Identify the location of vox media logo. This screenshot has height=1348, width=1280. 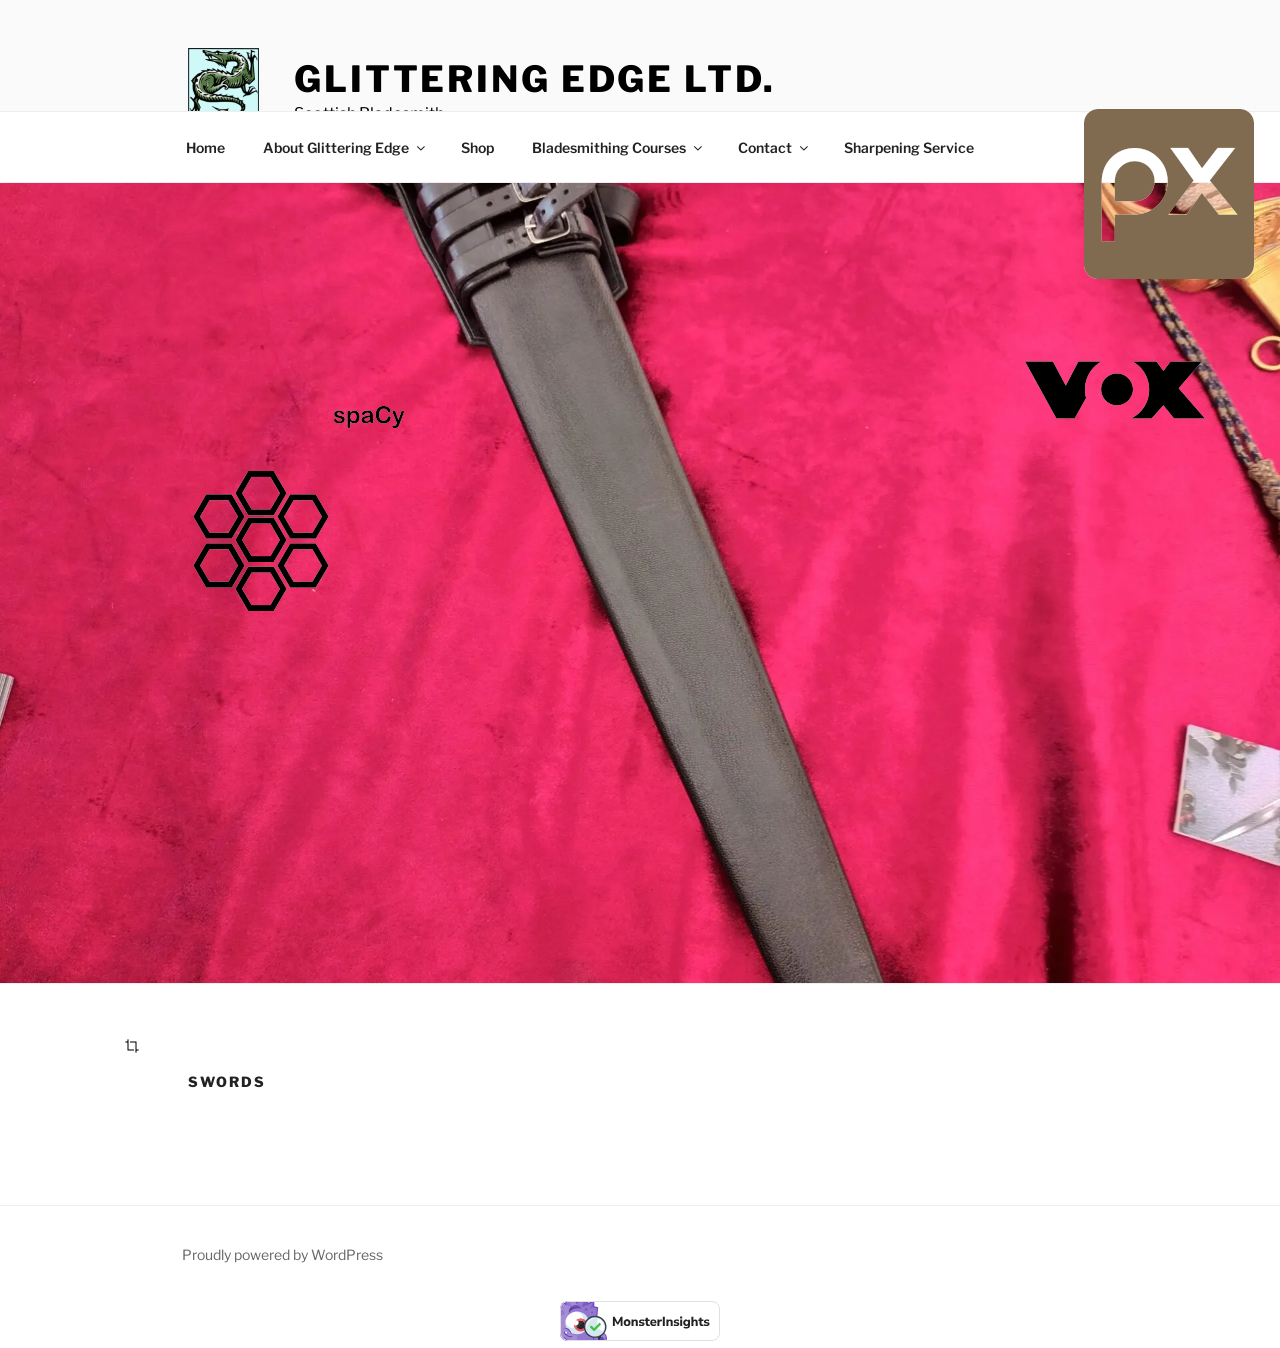
(1115, 390).